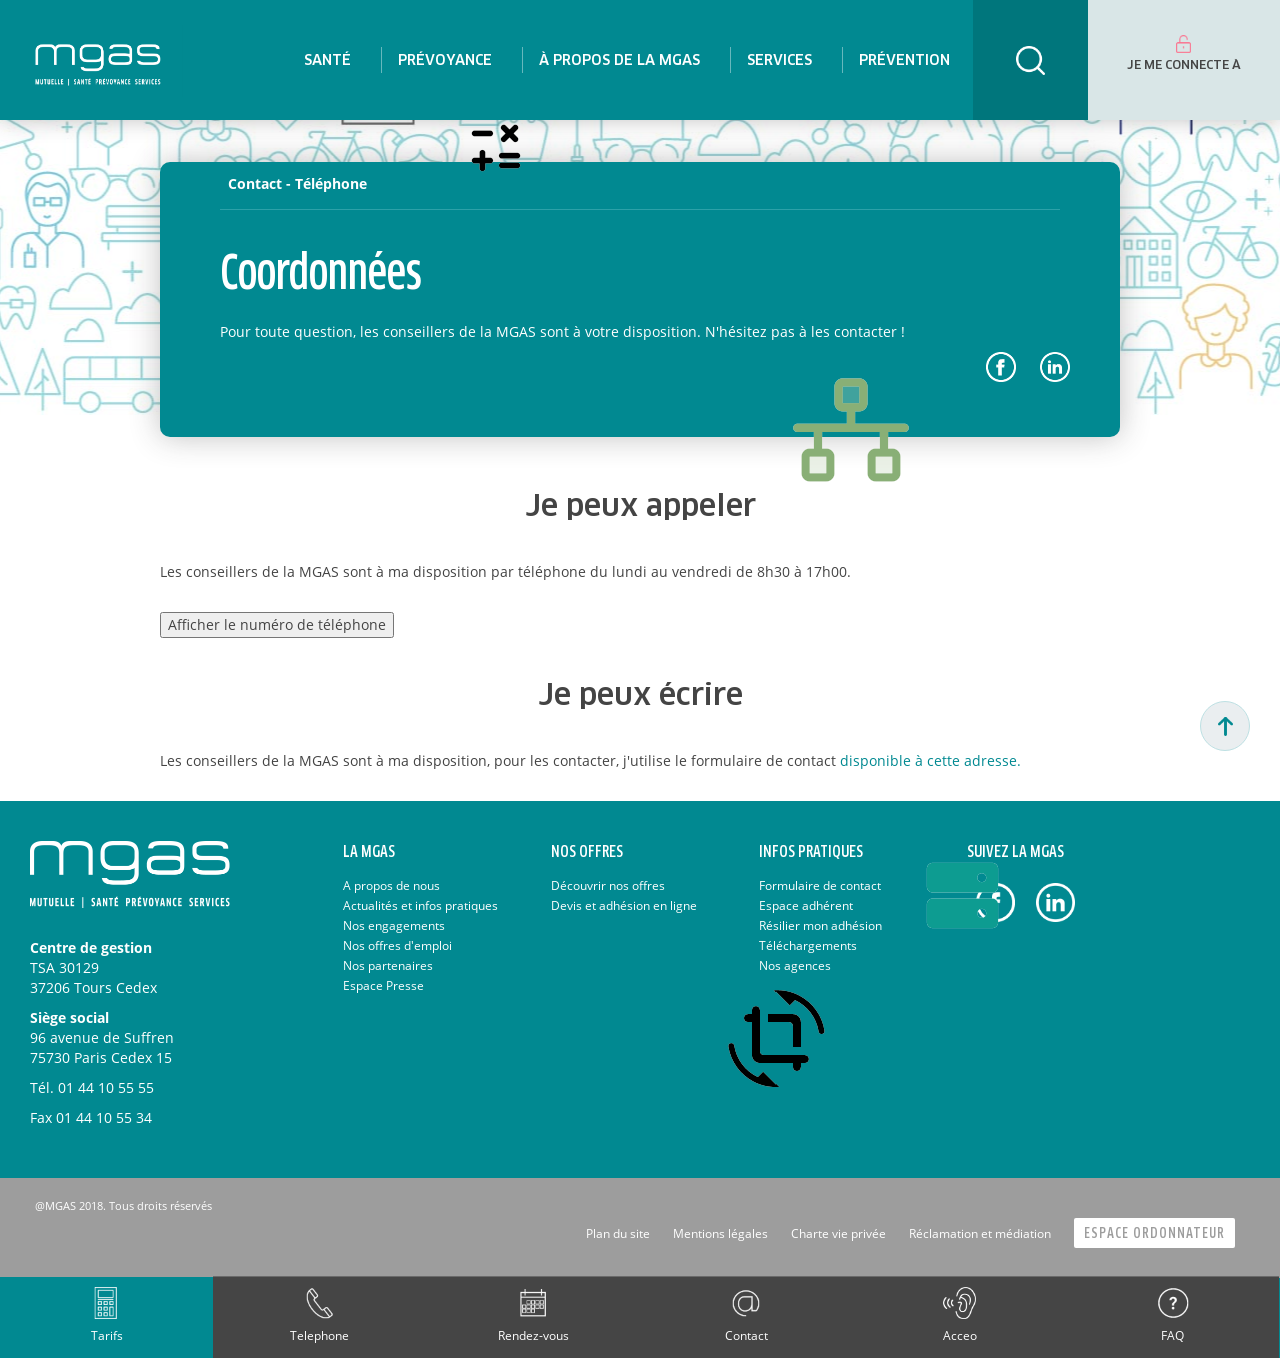 This screenshot has height=1358, width=1280. What do you see at coordinates (776, 1038) in the screenshot?
I see `rotate and crop an image` at bounding box center [776, 1038].